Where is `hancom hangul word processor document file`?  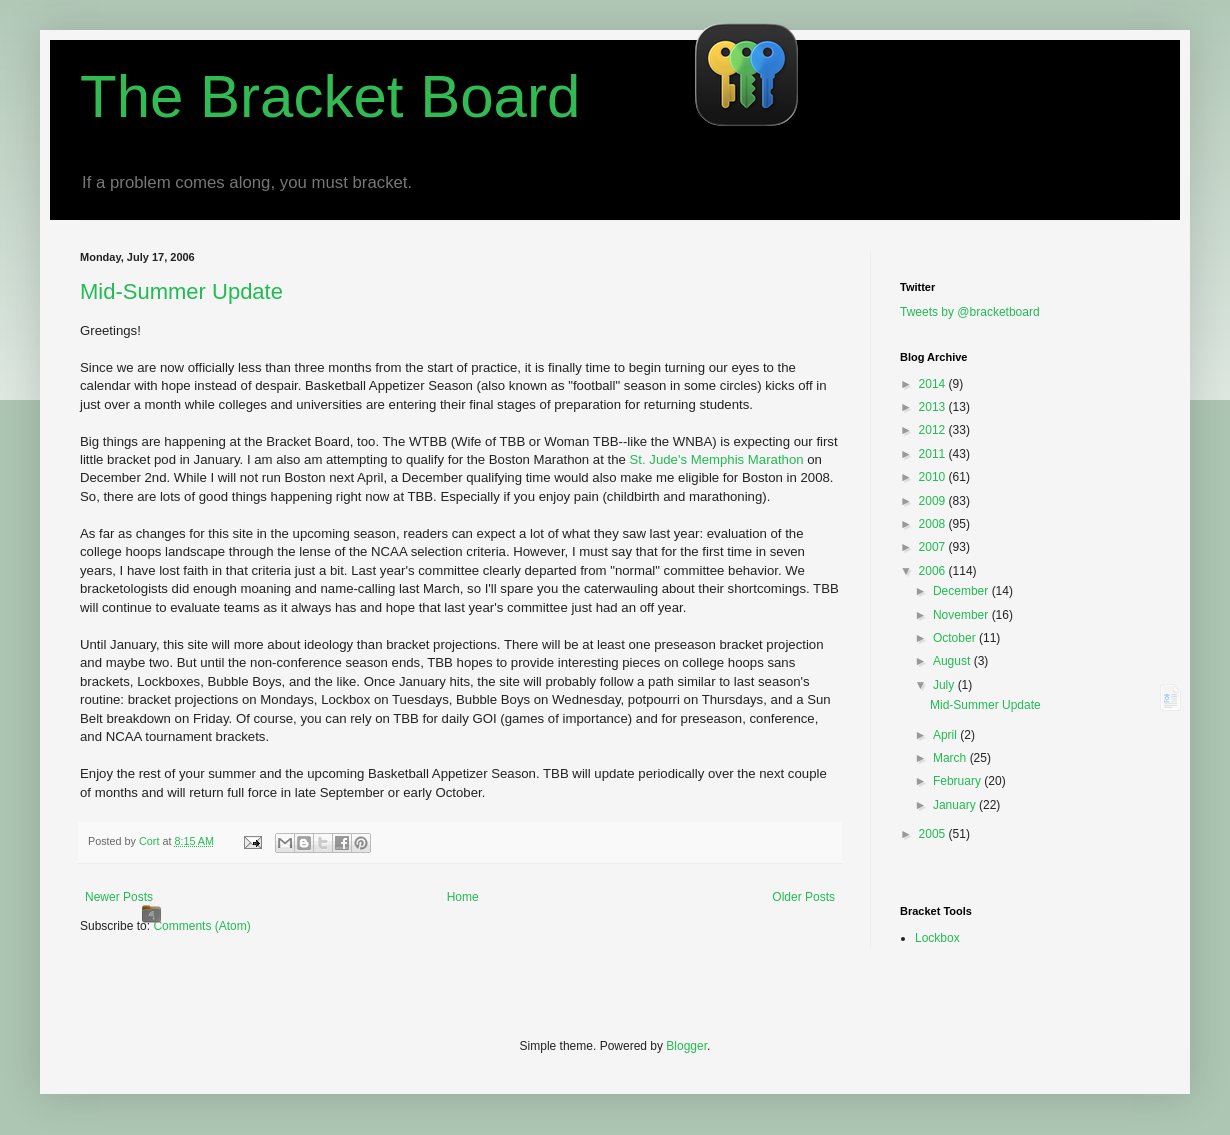 hancom hangul word processor document file is located at coordinates (1170, 697).